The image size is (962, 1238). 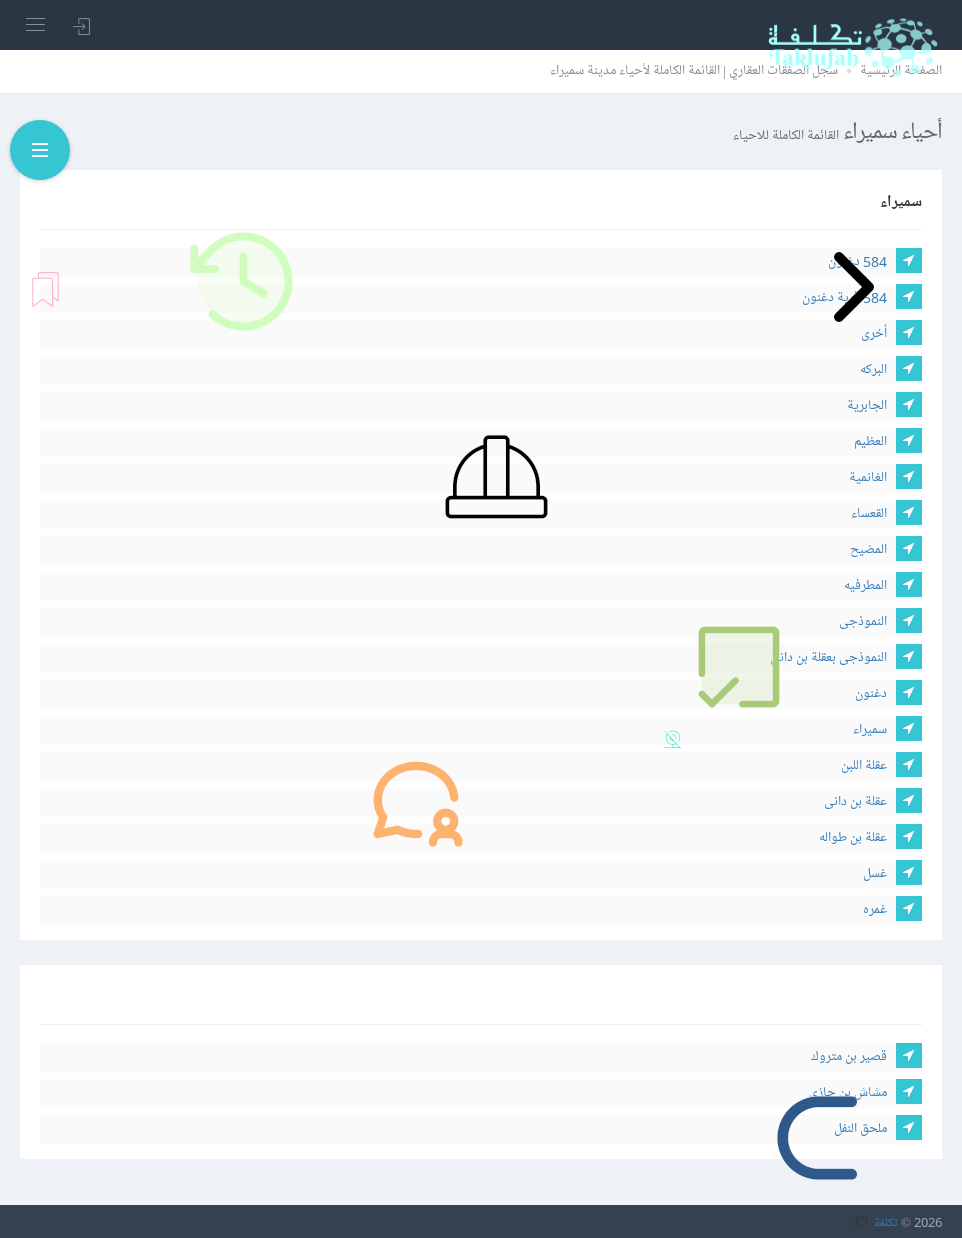 I want to click on view conversation with a specific contact, so click(x=416, y=800).